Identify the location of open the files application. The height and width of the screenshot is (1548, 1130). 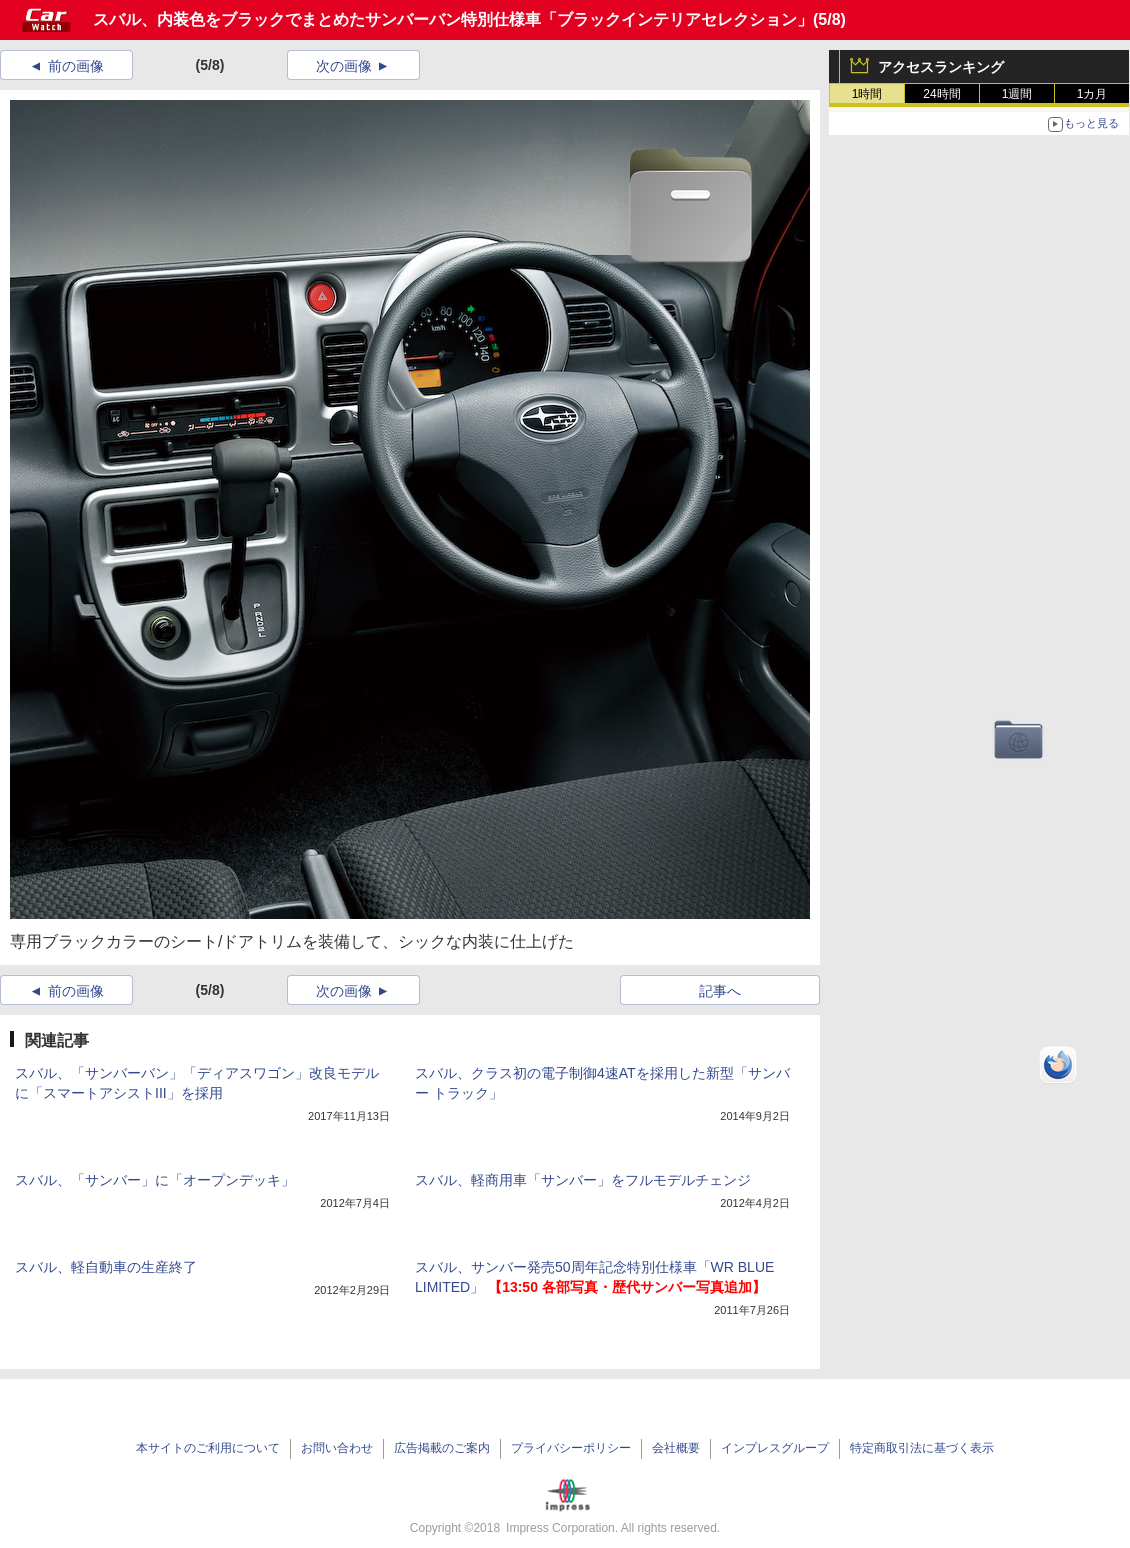
(690, 205).